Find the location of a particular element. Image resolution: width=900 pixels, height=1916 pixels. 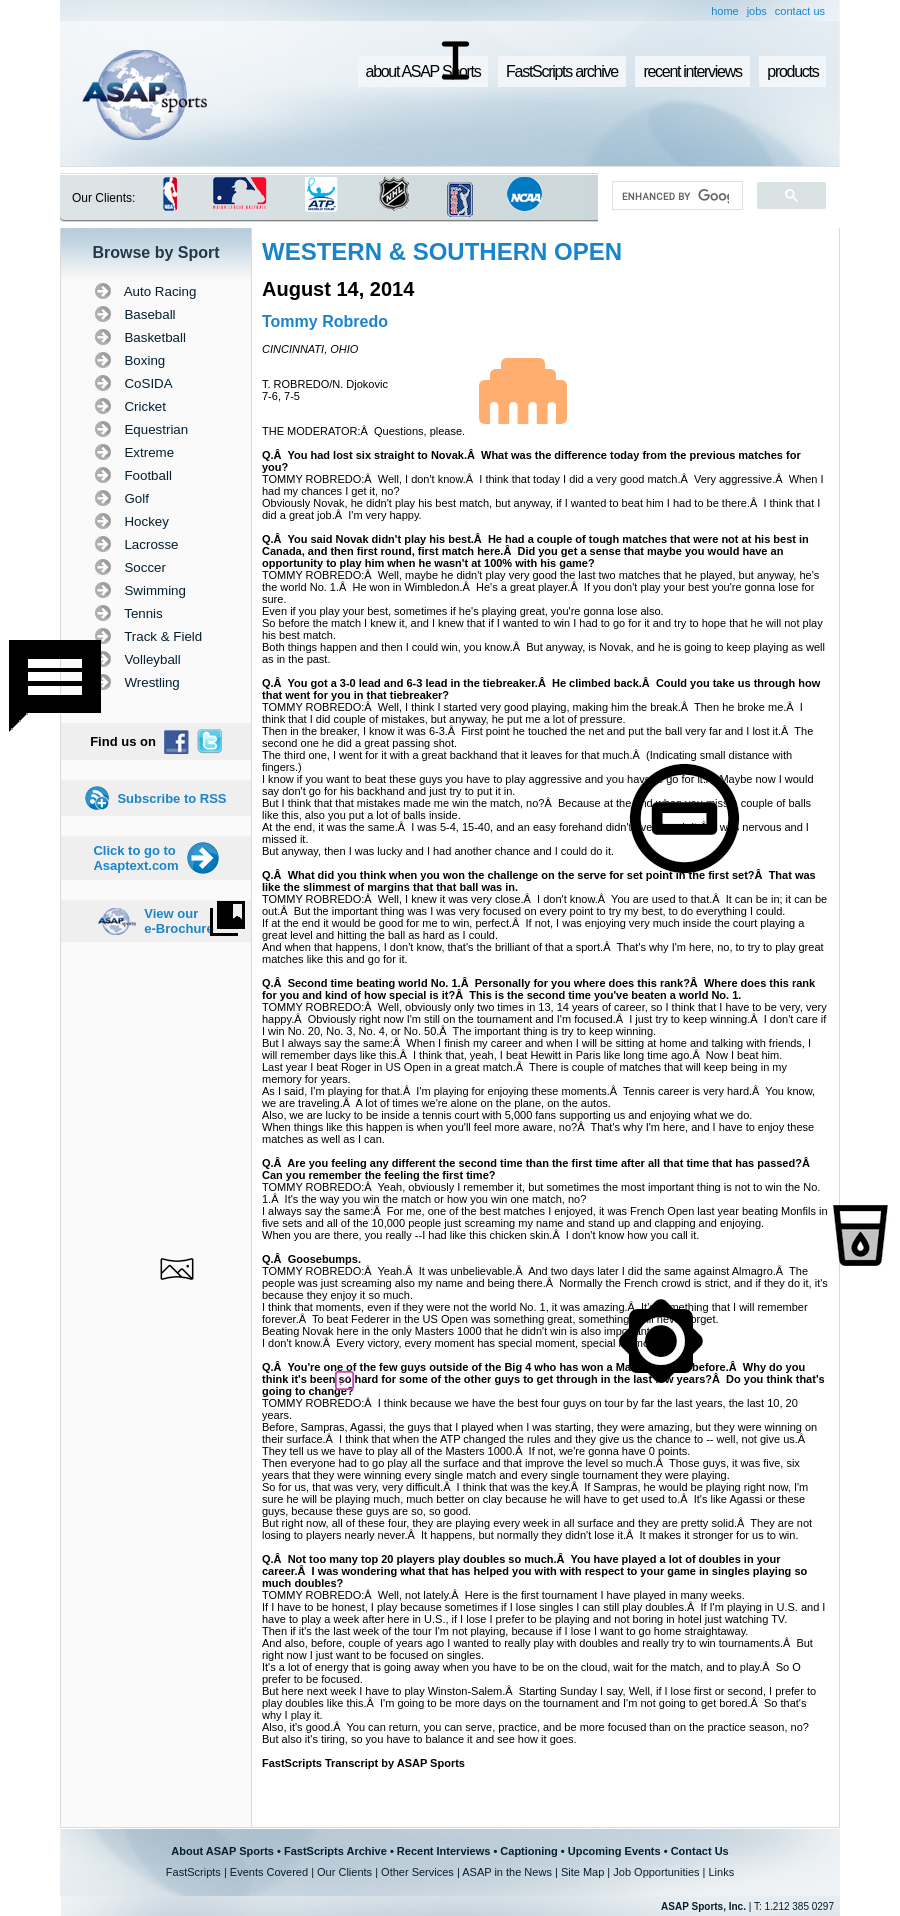

find nearby drink or beverage locations is located at coordinates (860, 1235).